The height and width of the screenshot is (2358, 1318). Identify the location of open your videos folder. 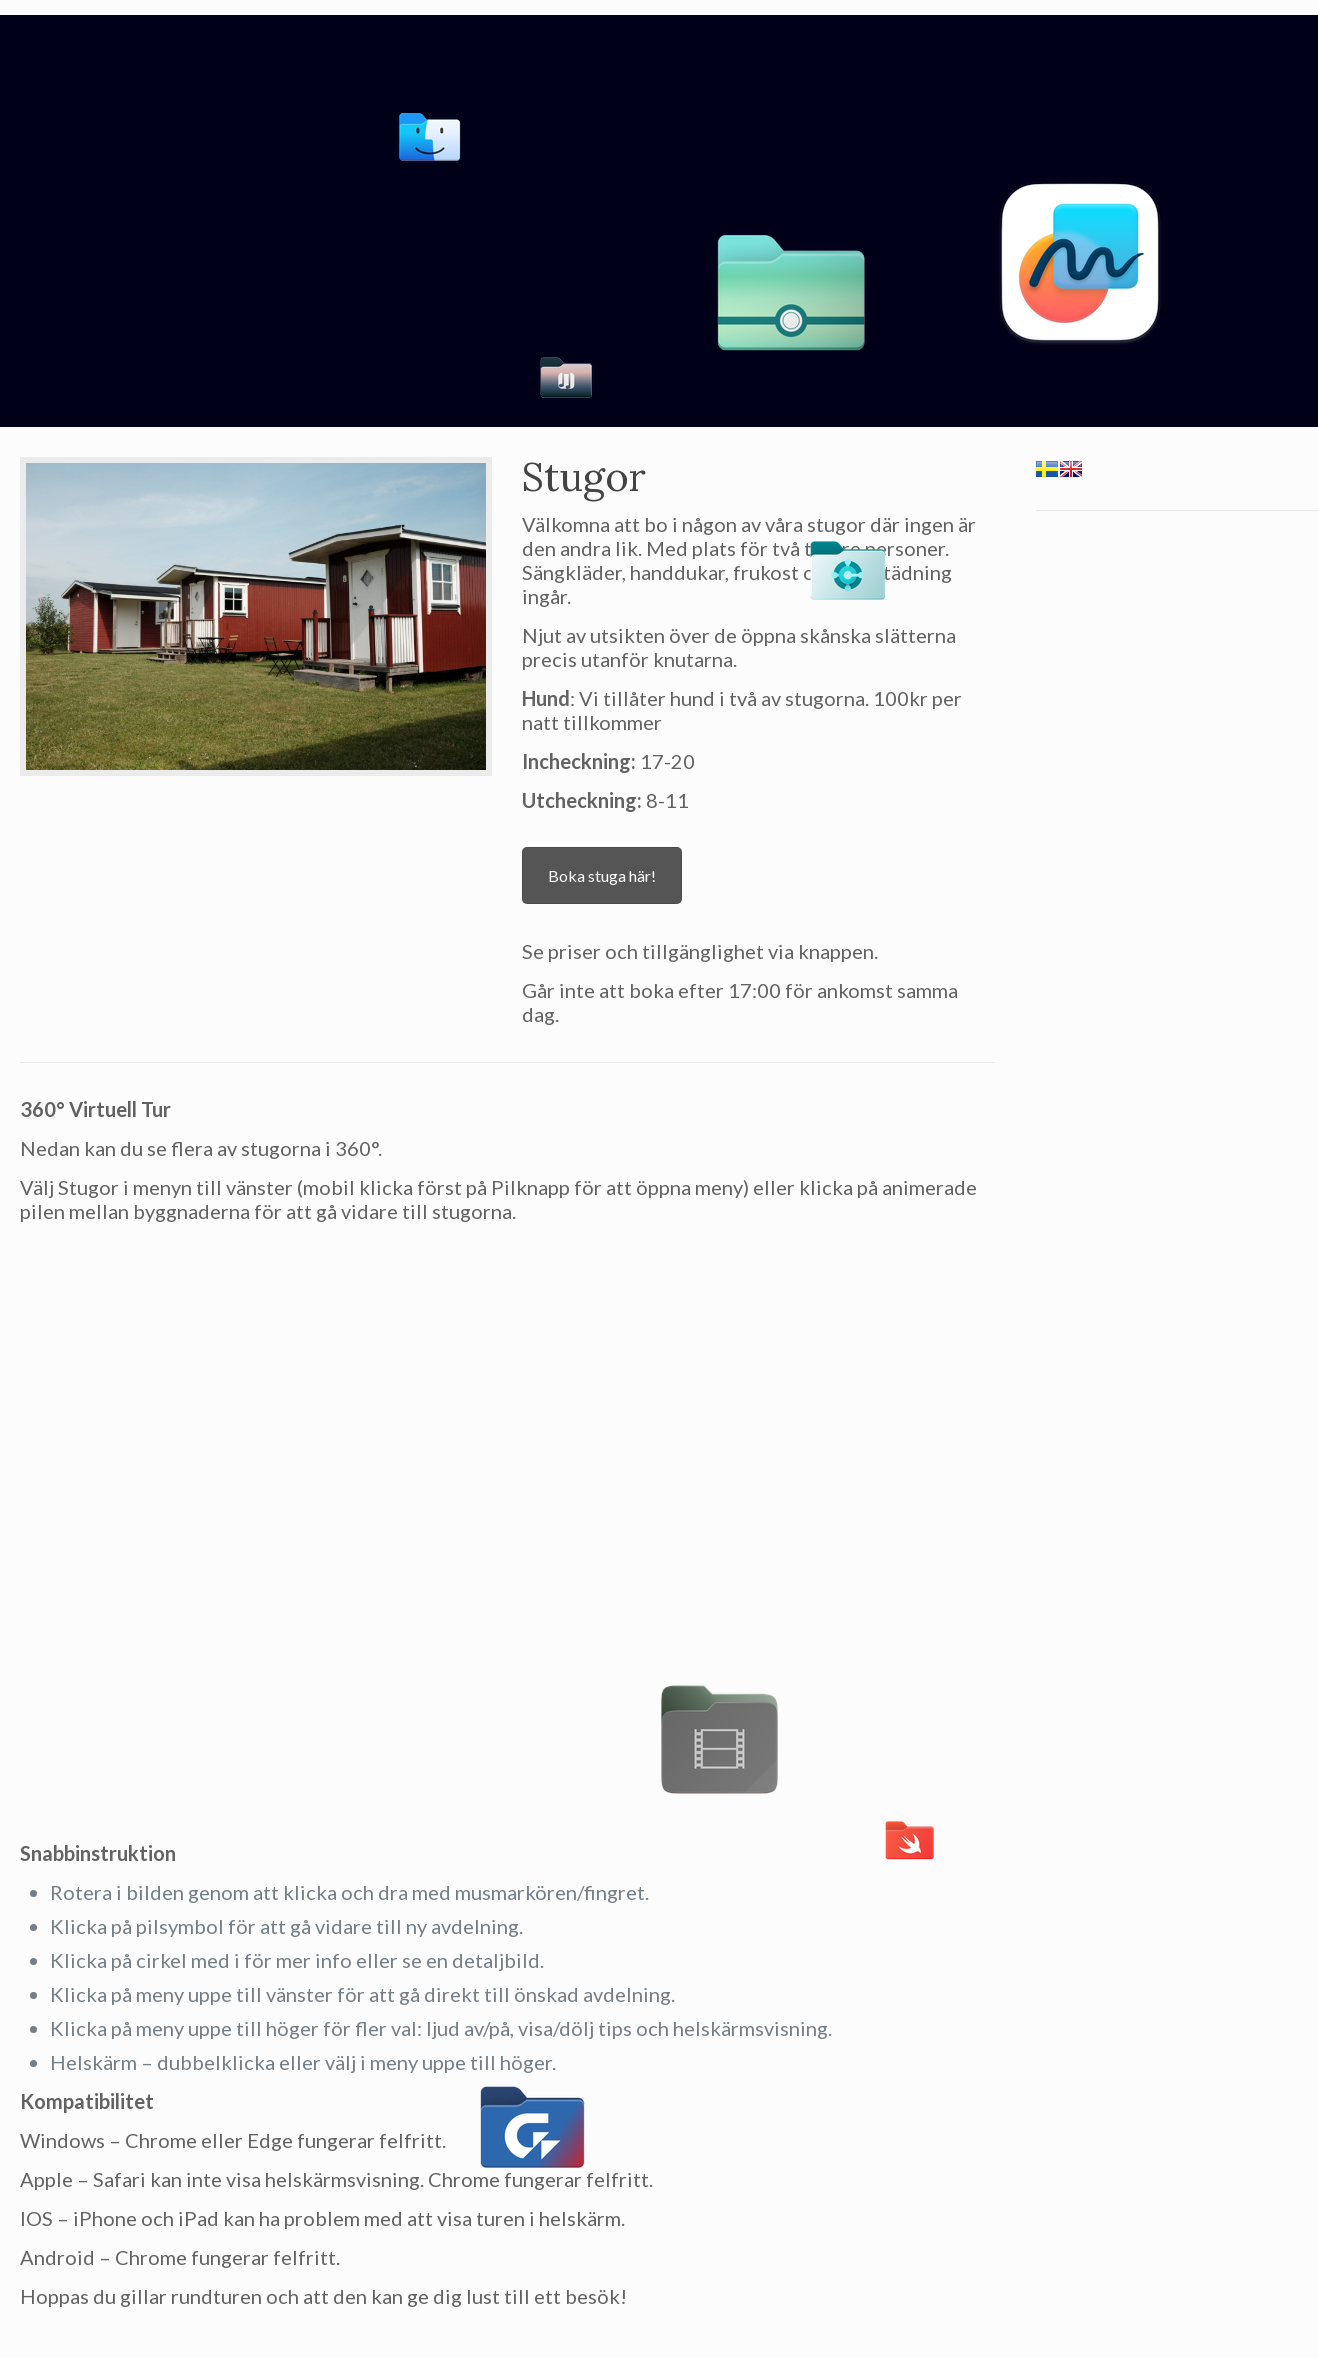
(719, 1739).